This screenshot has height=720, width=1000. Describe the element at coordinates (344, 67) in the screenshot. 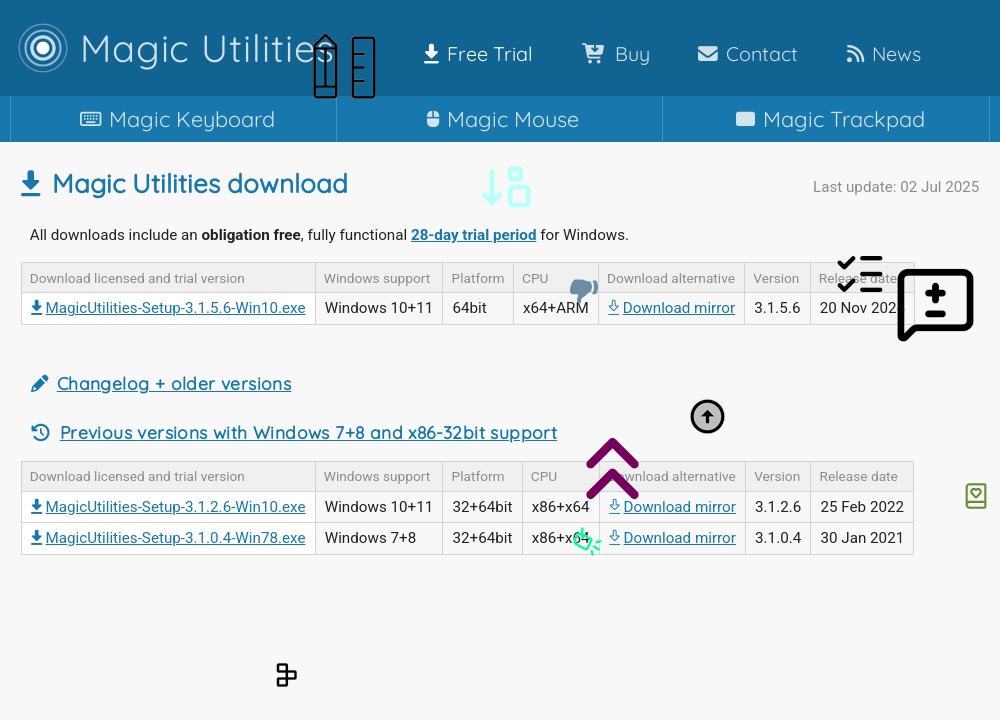

I see `access design or drawing tools` at that location.